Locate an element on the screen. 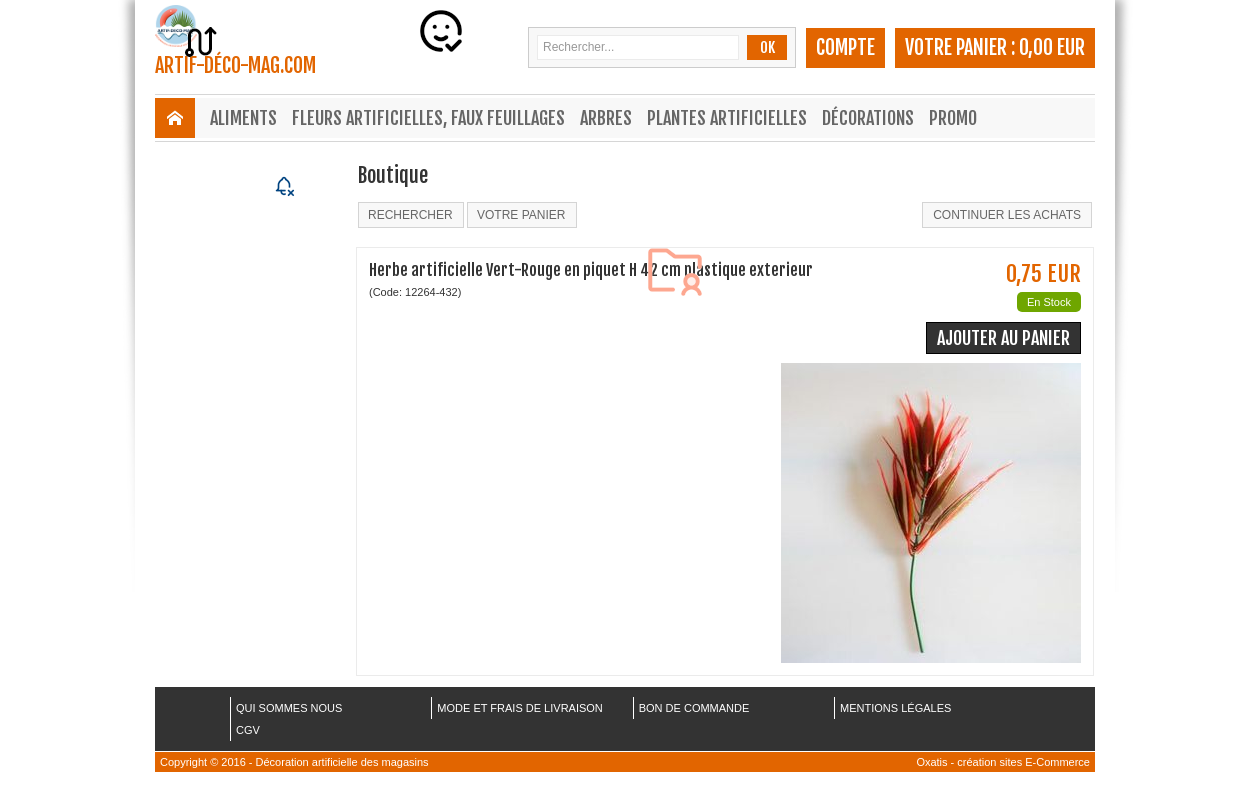 This screenshot has height=792, width=1250. access user profile folder is located at coordinates (675, 269).